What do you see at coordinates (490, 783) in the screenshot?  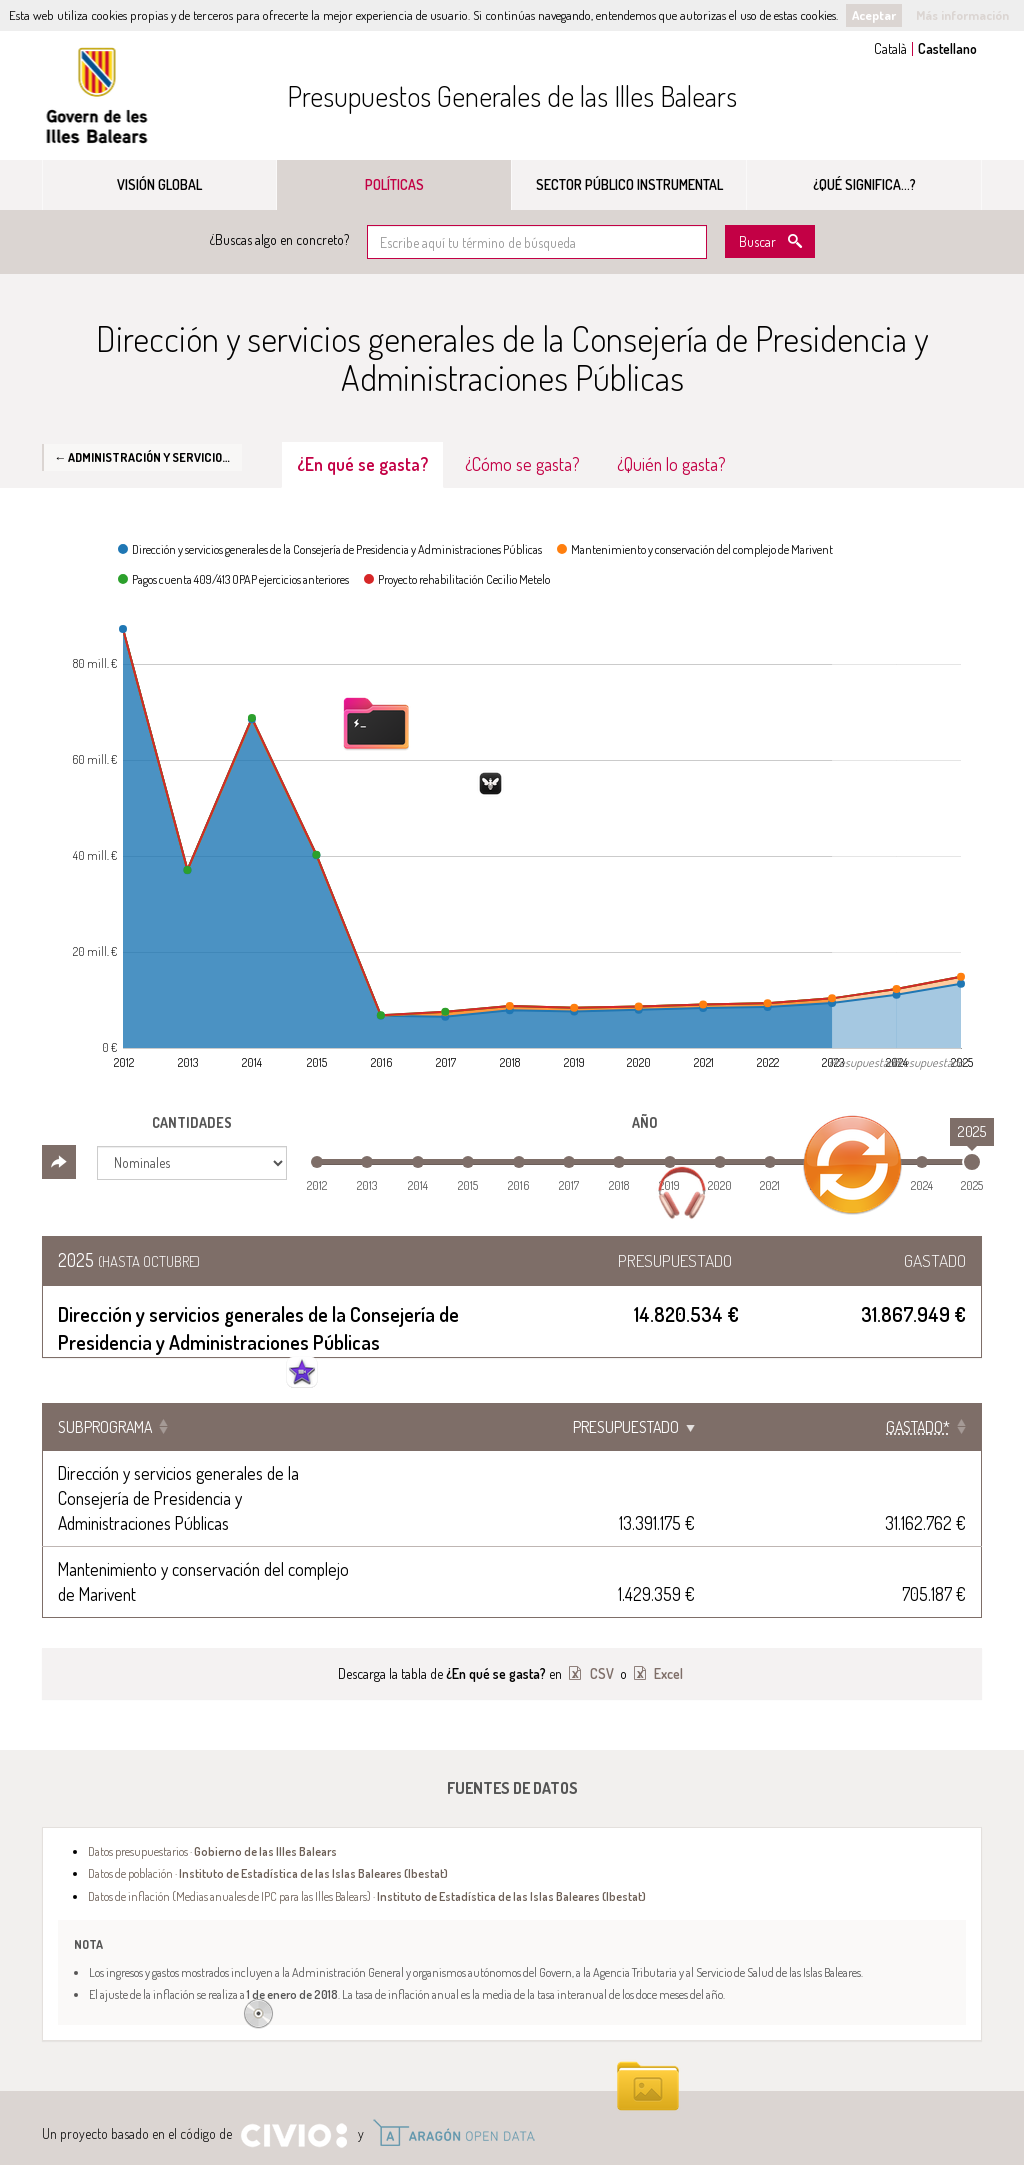 I see `open Kandji Self Service app for device management` at bounding box center [490, 783].